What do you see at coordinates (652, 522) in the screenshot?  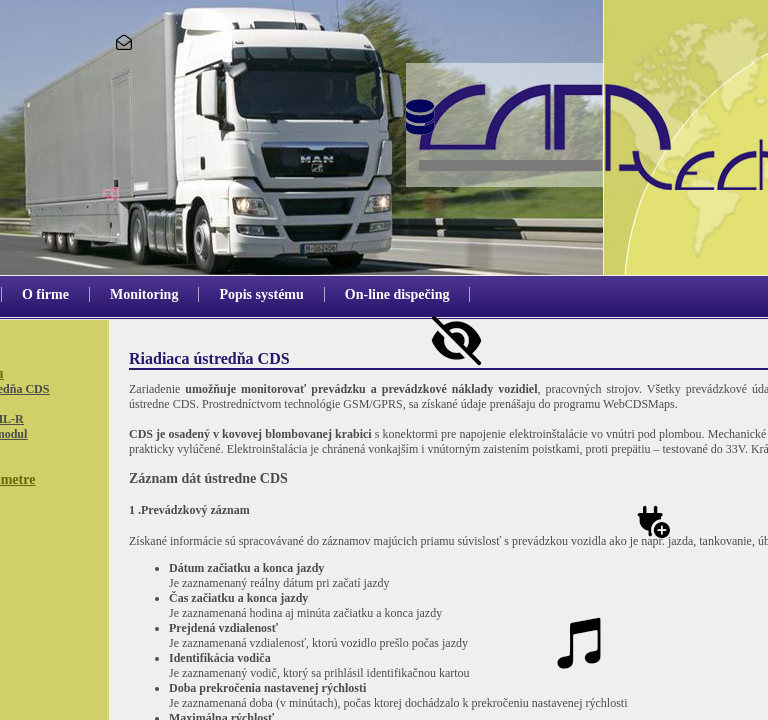 I see `add a new power connection or device` at bounding box center [652, 522].